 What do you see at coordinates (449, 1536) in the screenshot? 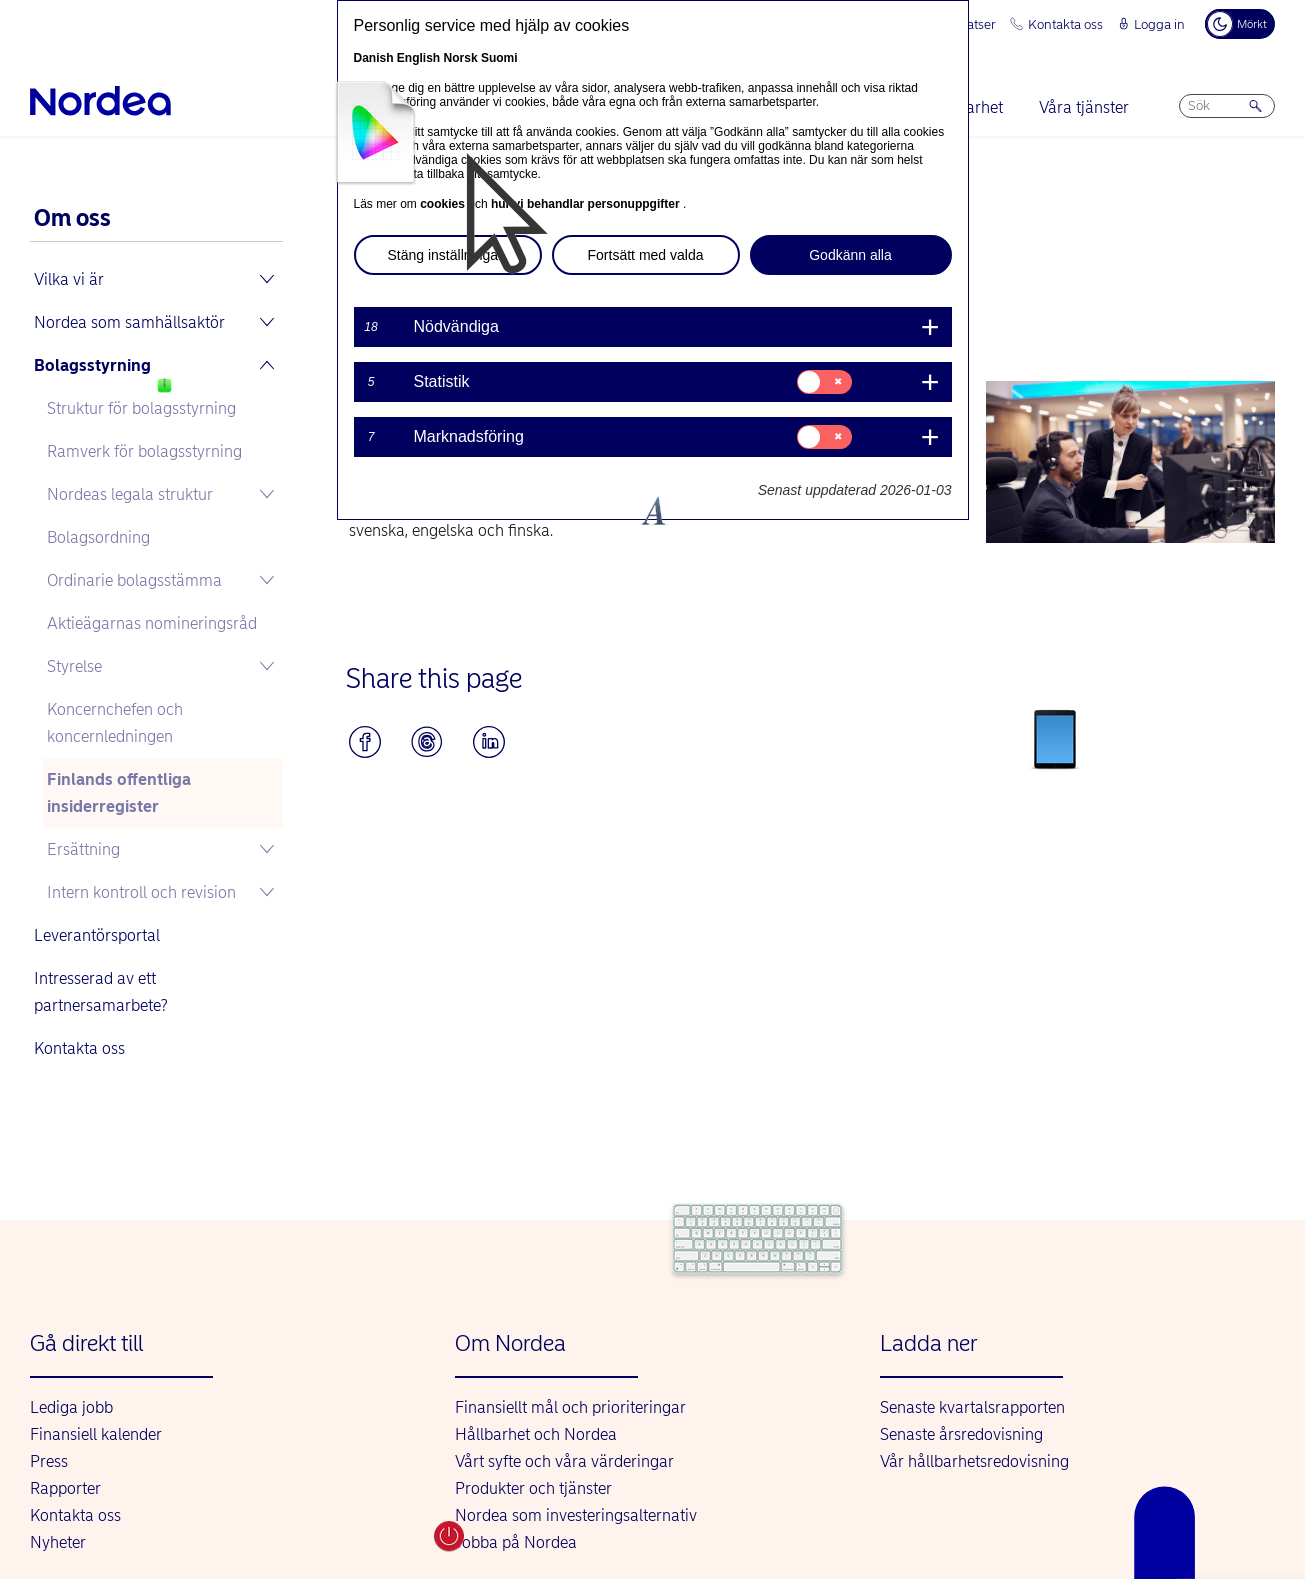
I see `shut down or power off the system` at bounding box center [449, 1536].